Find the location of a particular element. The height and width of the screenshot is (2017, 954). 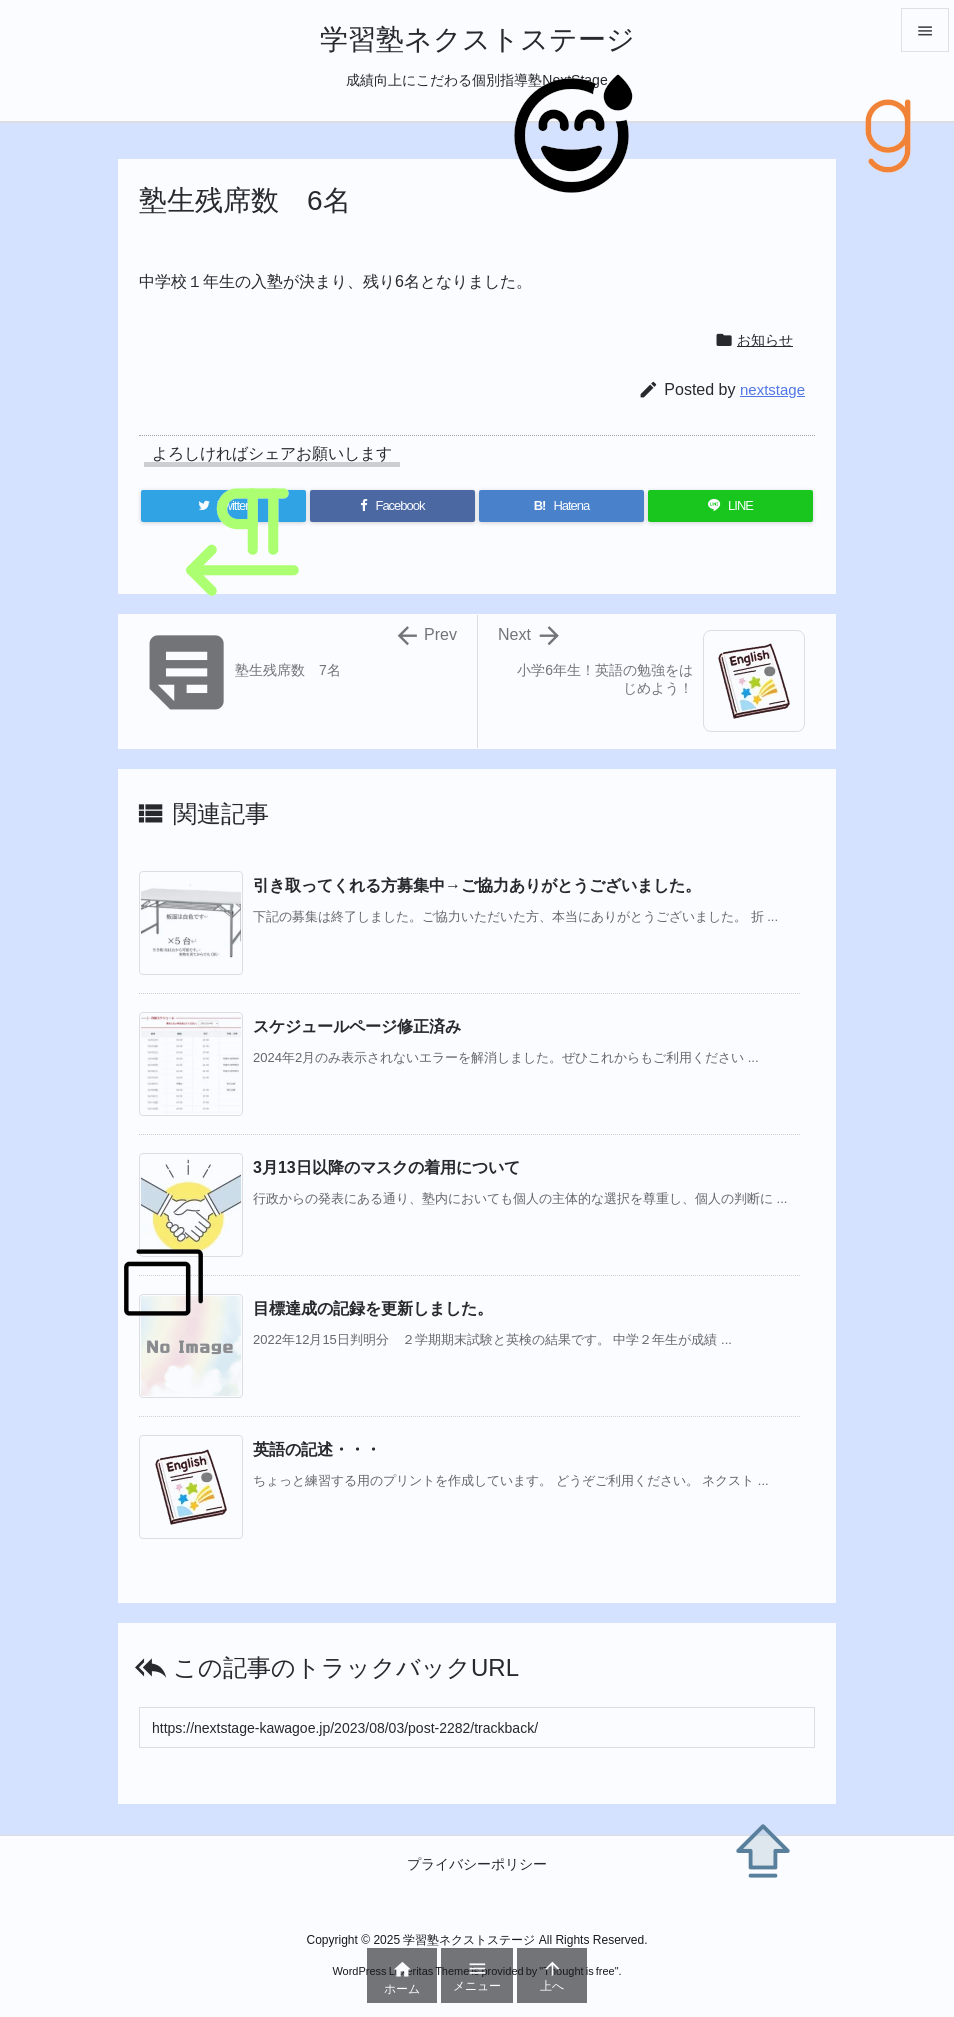

react with a nervous or relieved expression is located at coordinates (571, 135).